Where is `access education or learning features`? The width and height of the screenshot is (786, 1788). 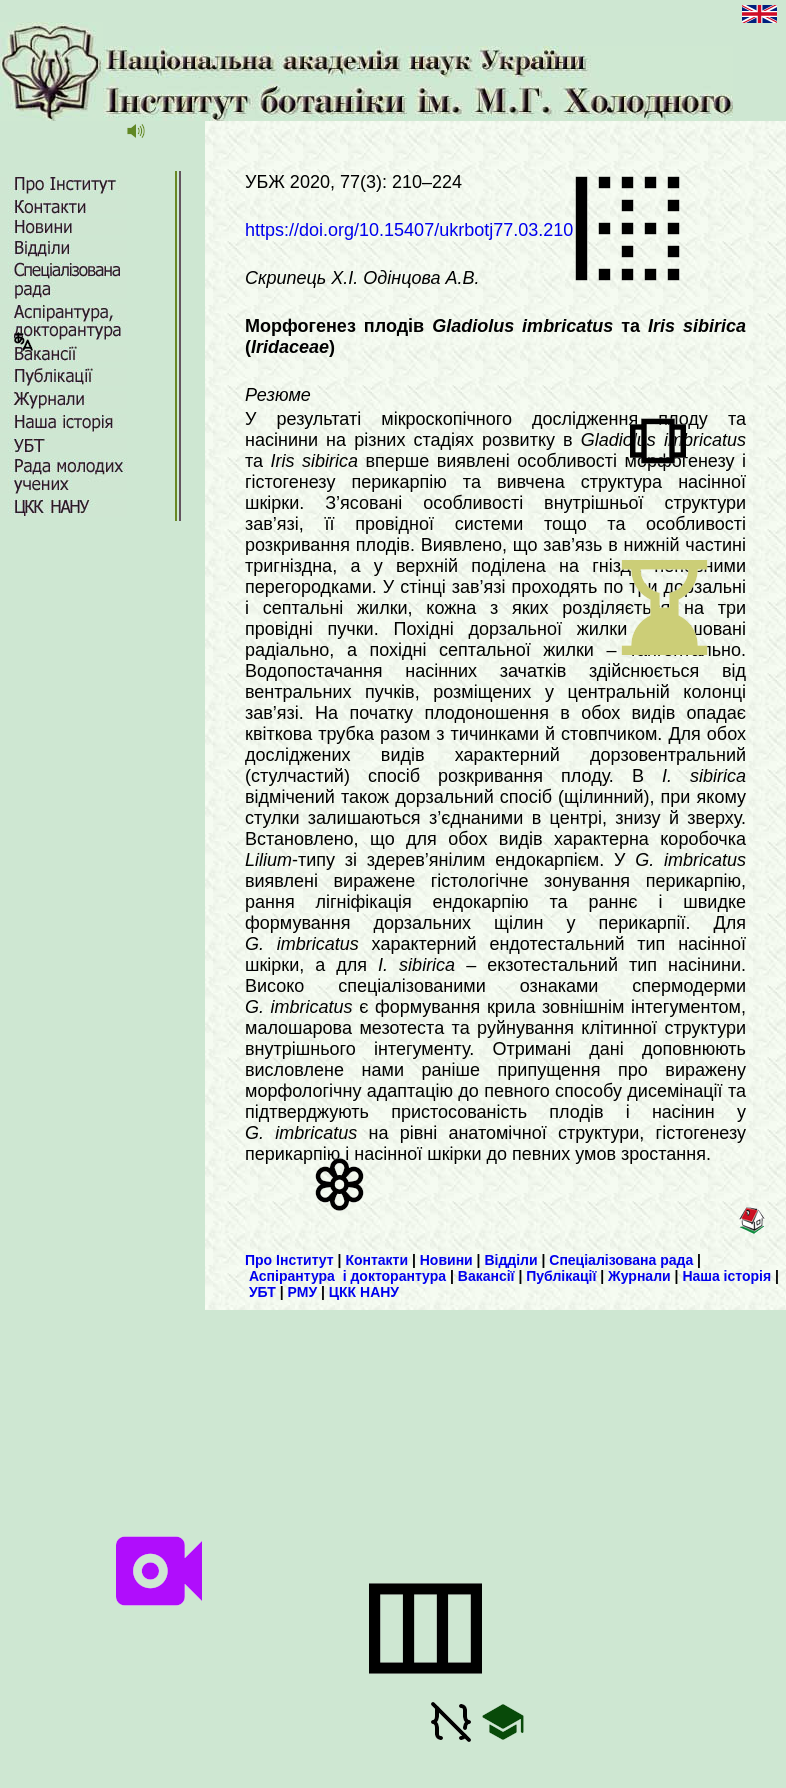 access education or learning features is located at coordinates (503, 1722).